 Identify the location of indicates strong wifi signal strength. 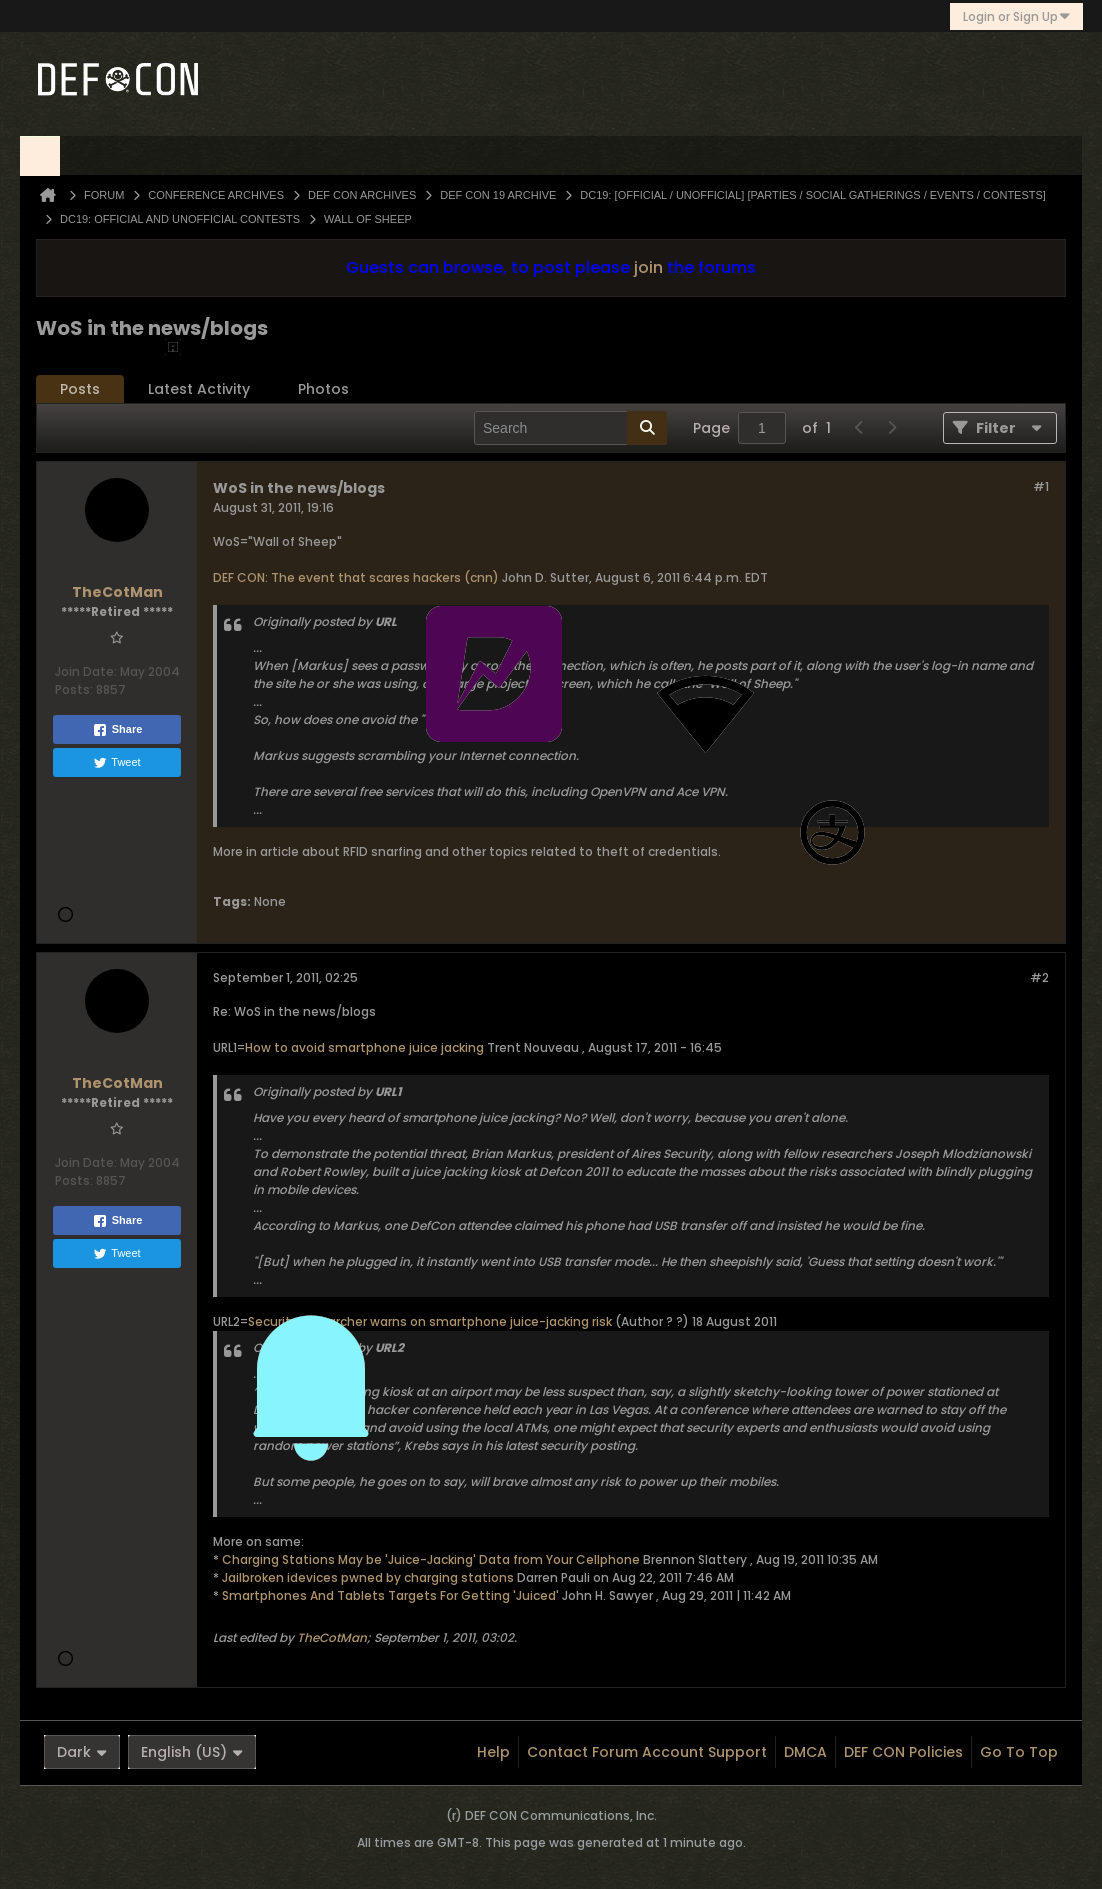
(705, 714).